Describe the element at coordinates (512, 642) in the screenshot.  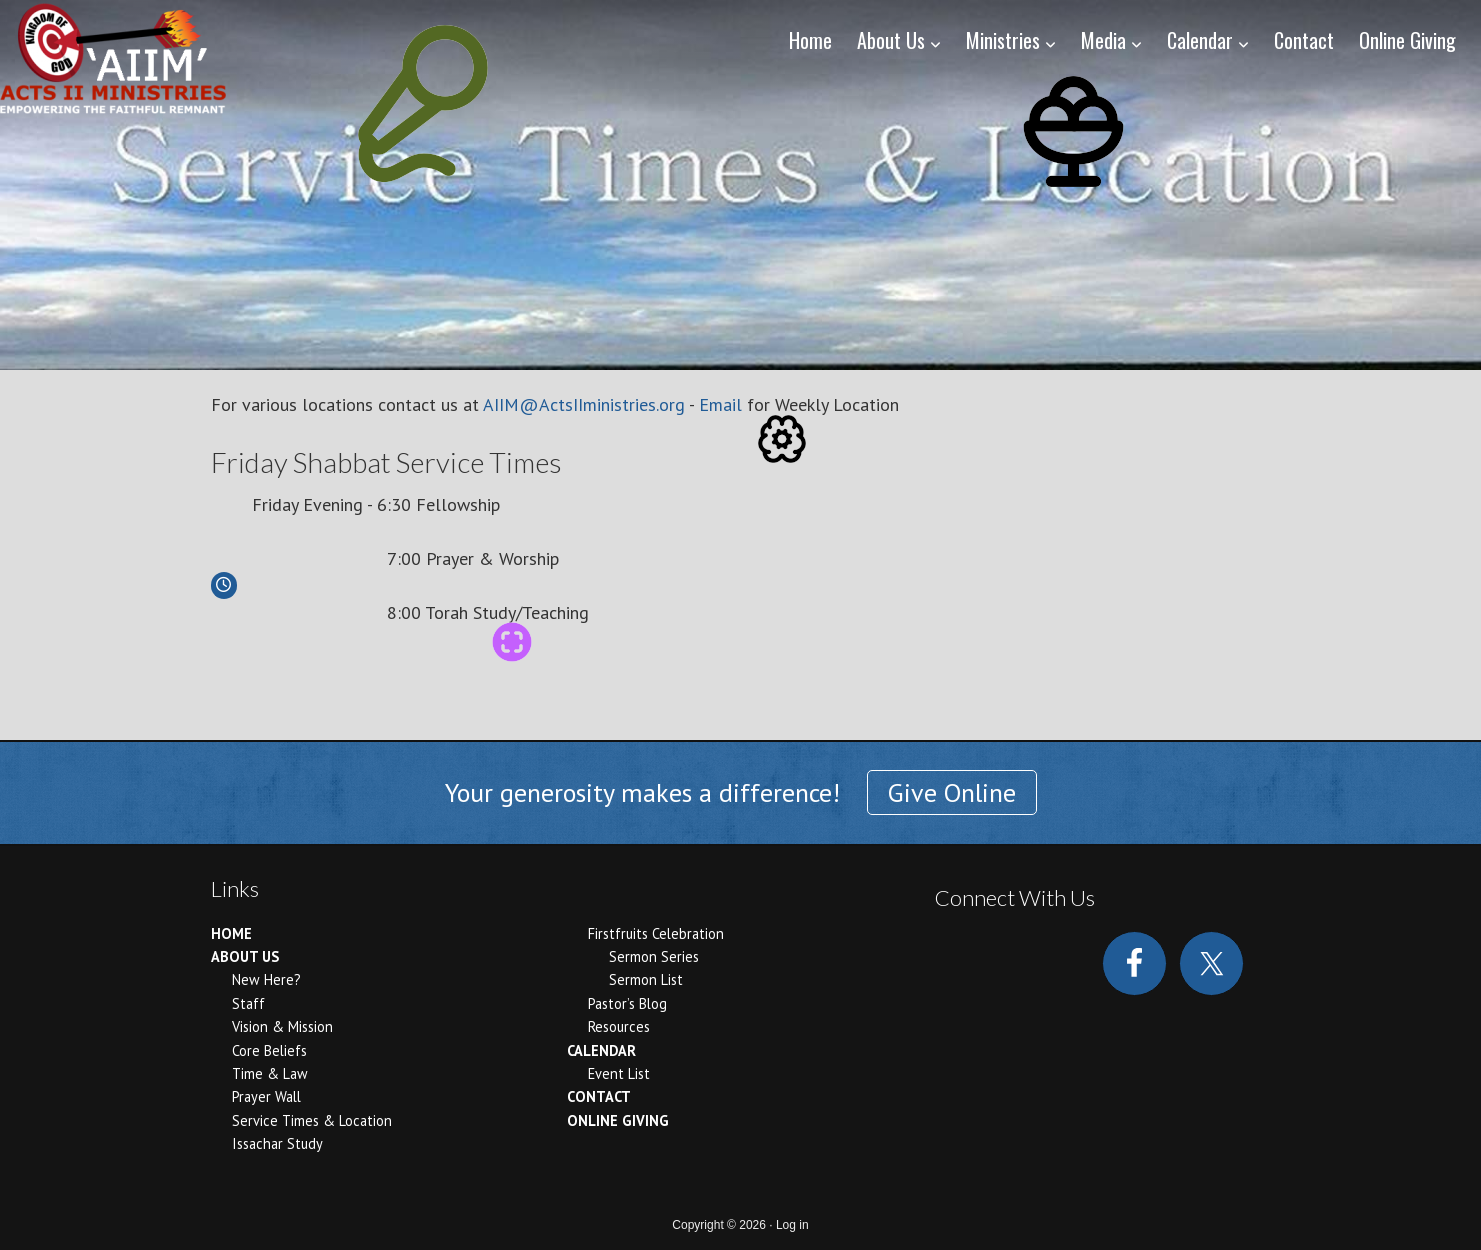
I see `tap to scan a QR code or barcode` at that location.